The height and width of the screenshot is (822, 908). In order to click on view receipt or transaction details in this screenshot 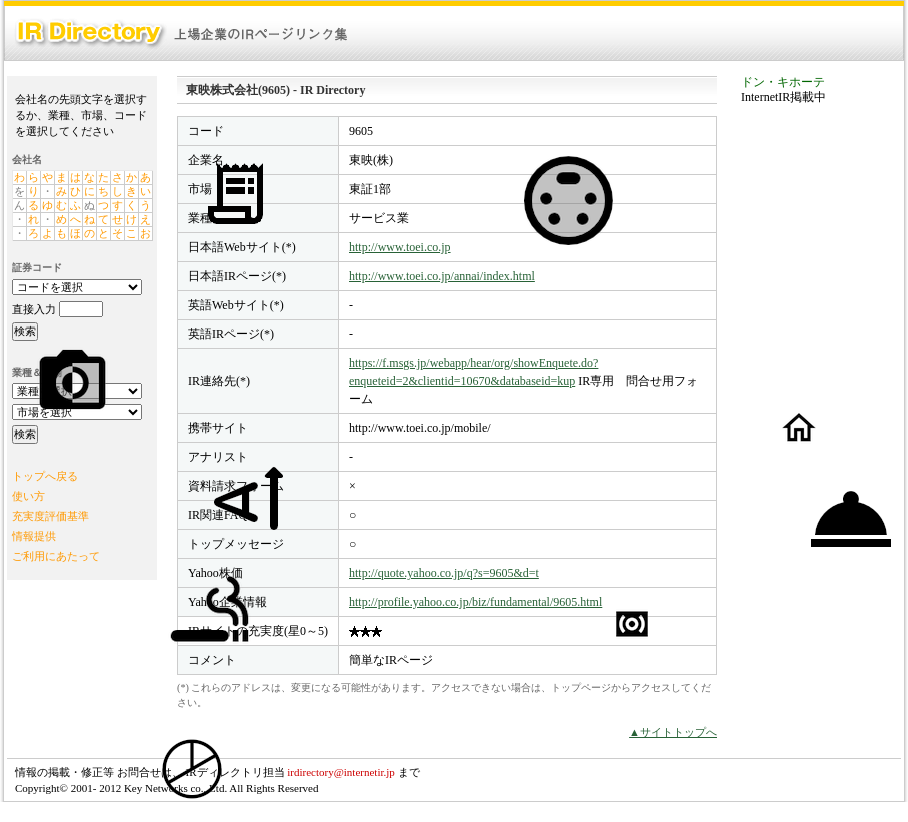, I will do `click(235, 193)`.